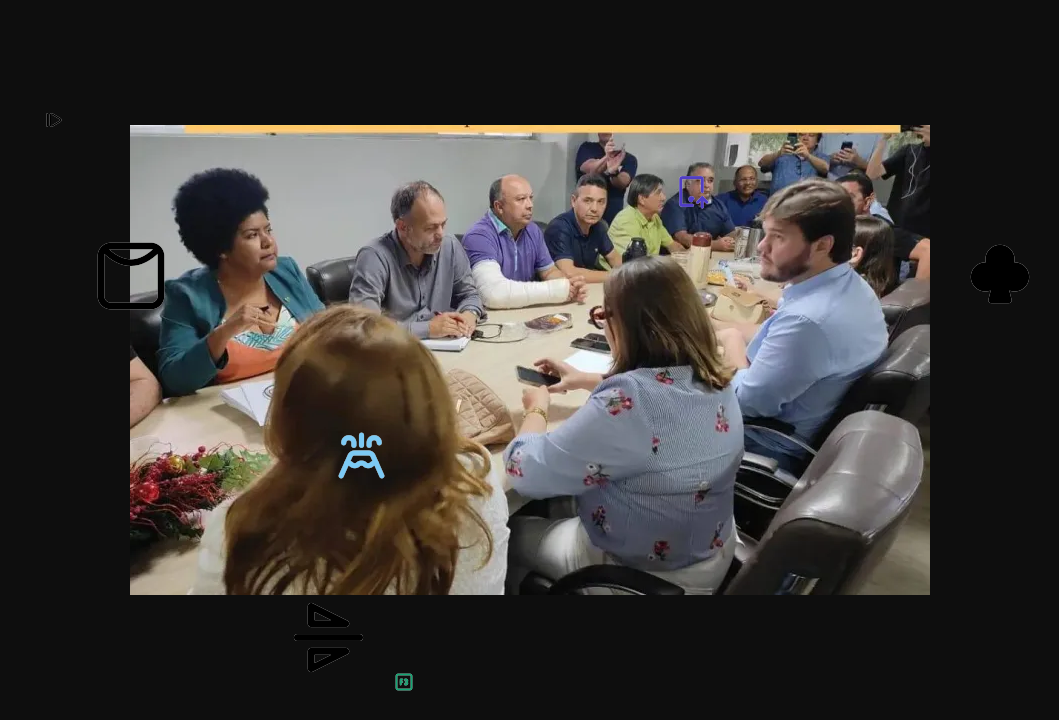 Image resolution: width=1059 pixels, height=720 pixels. Describe the element at coordinates (361, 455) in the screenshot. I see `indicates volcanic or geothermal activity` at that location.